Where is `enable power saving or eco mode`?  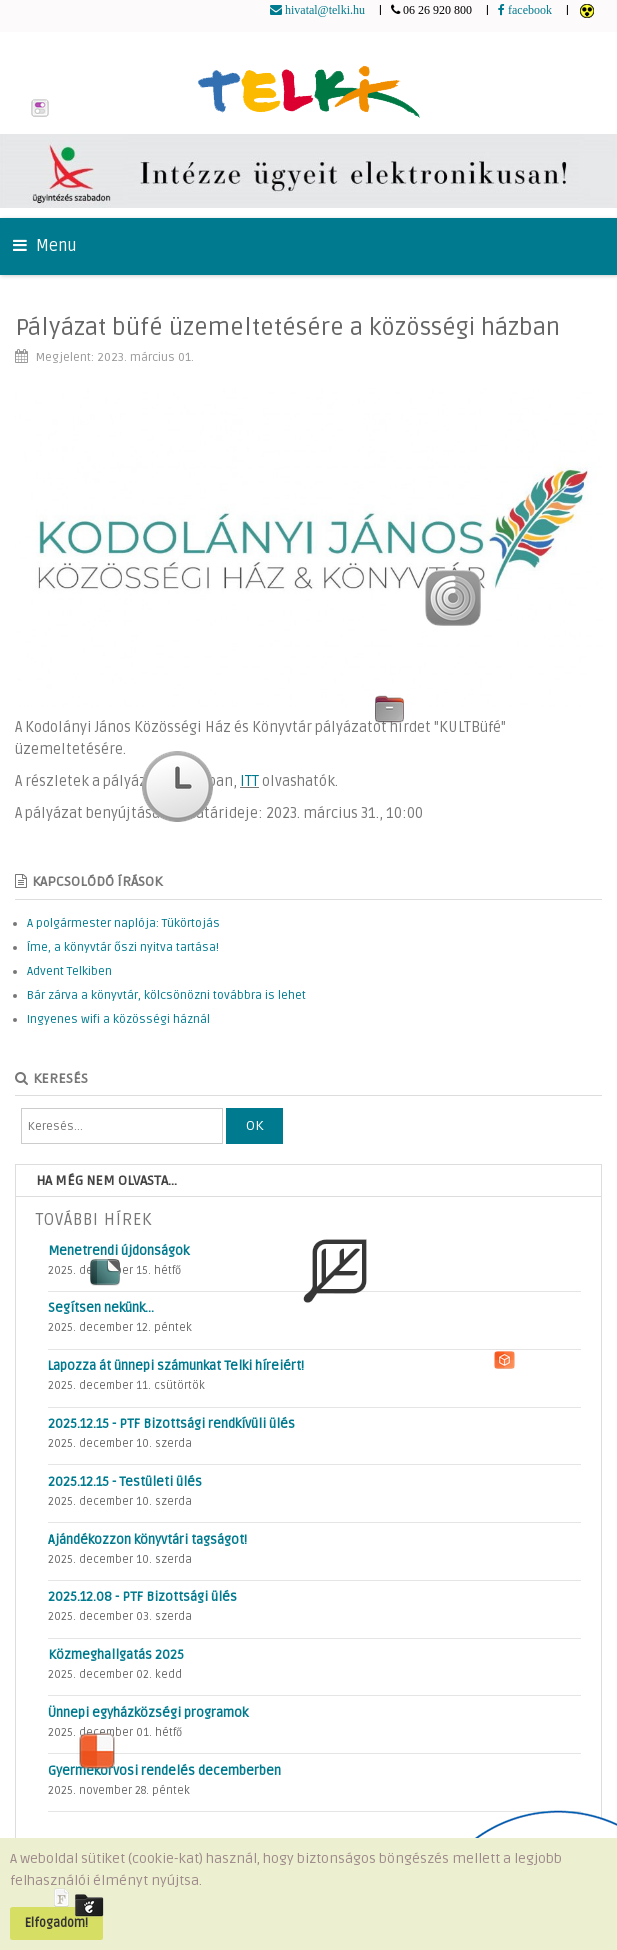
enable power saving or eco mode is located at coordinates (335, 1271).